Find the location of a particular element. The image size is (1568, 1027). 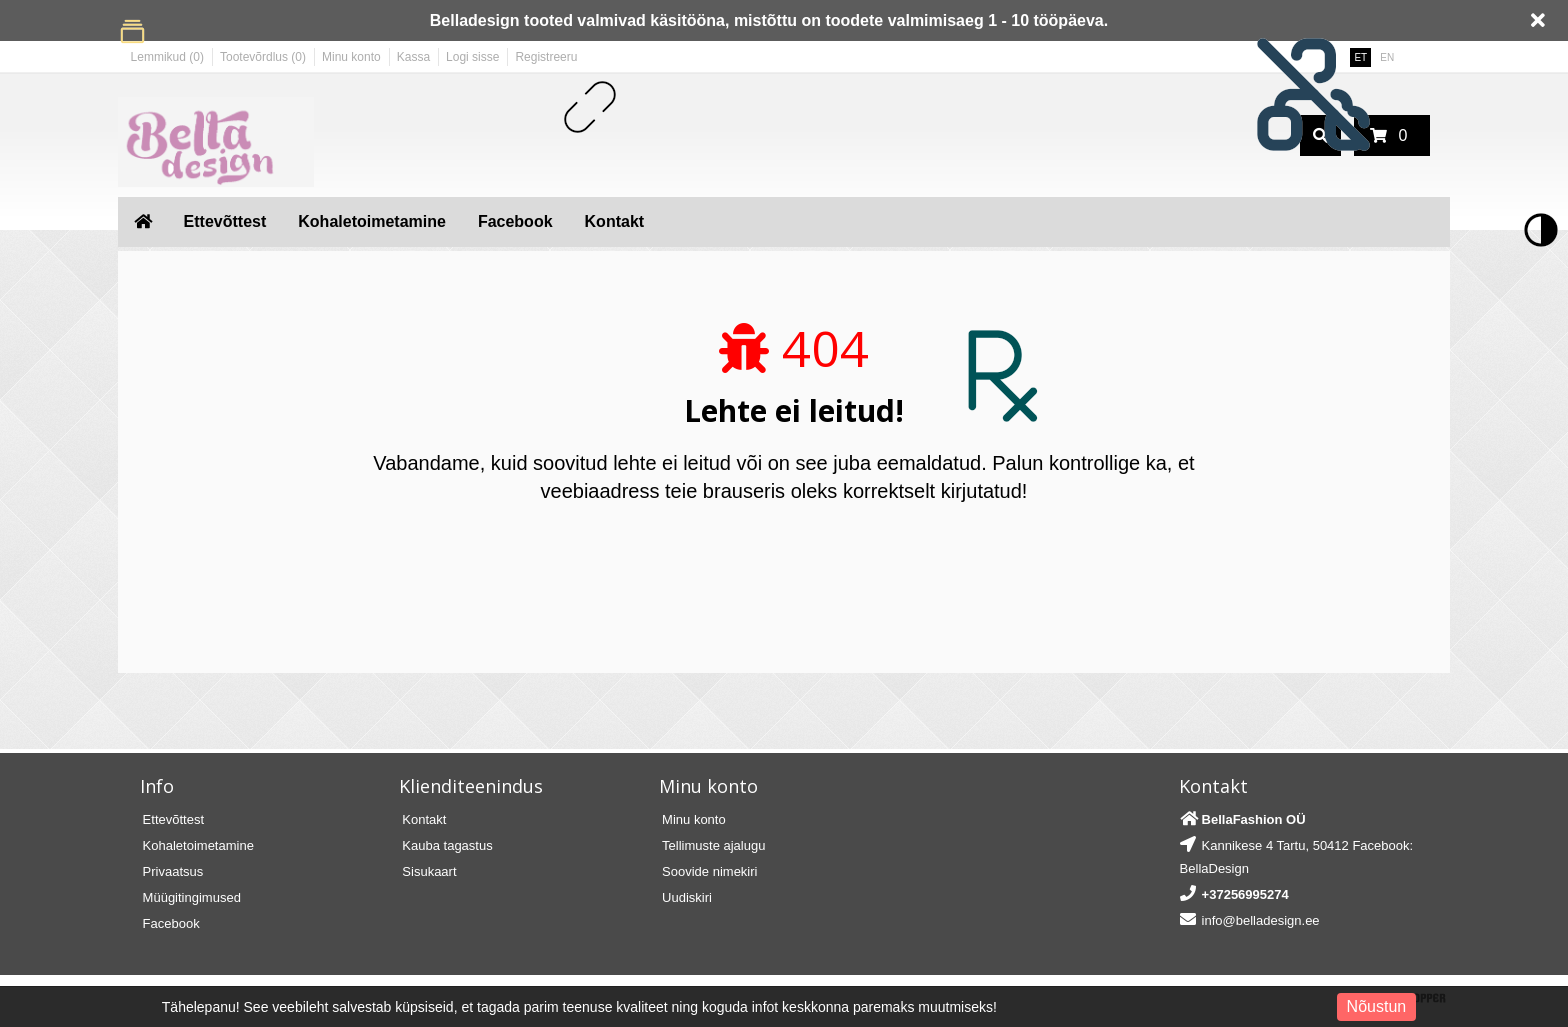

view prescription details is located at coordinates (999, 376).